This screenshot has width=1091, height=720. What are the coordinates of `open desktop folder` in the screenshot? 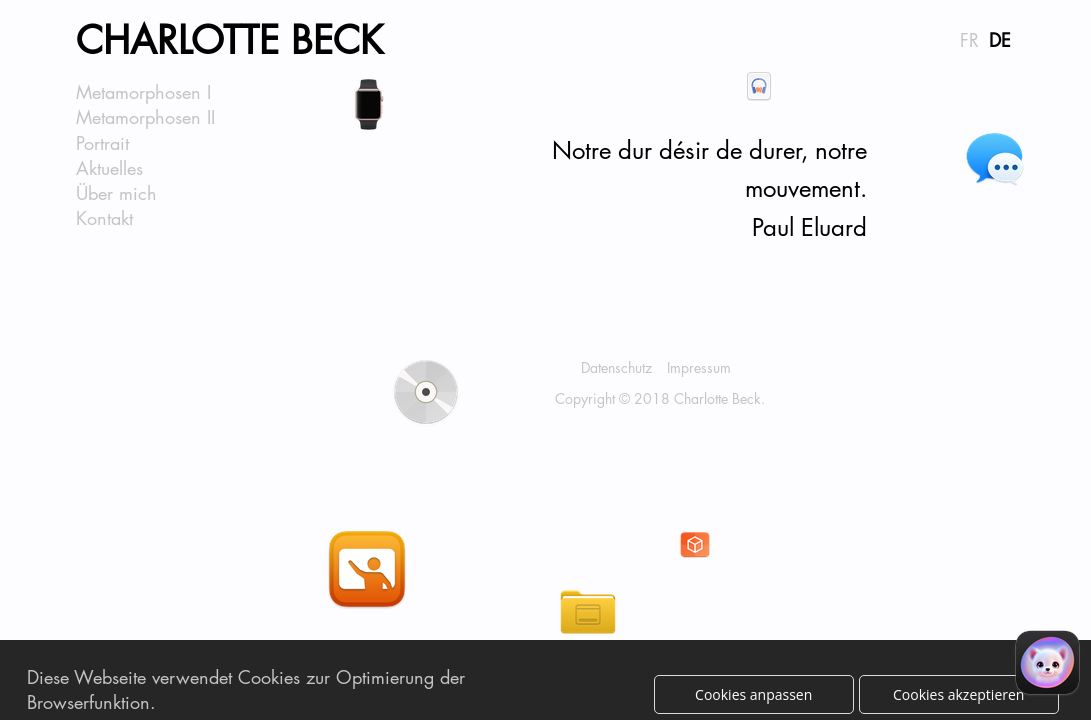 It's located at (588, 612).